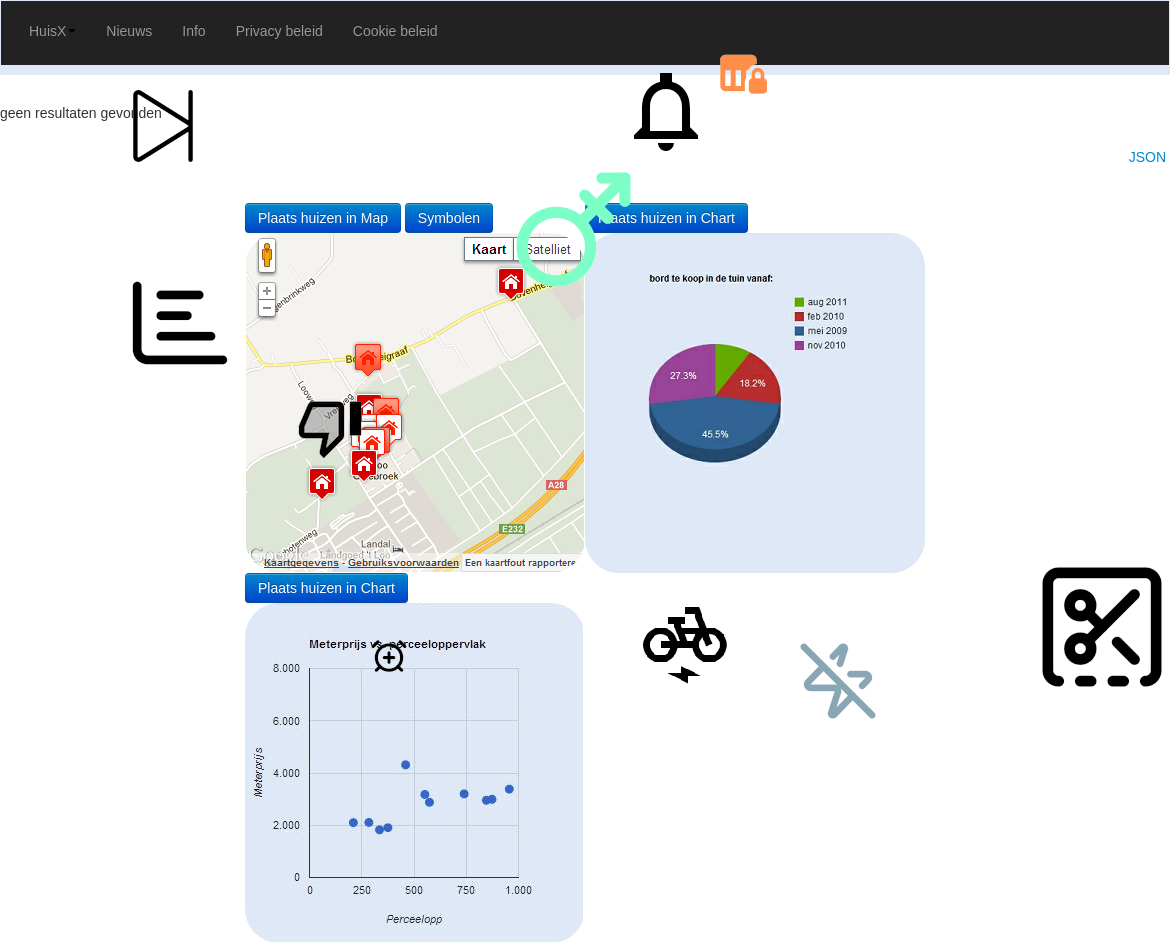  I want to click on find nearby electric bike rentals, so click(685, 645).